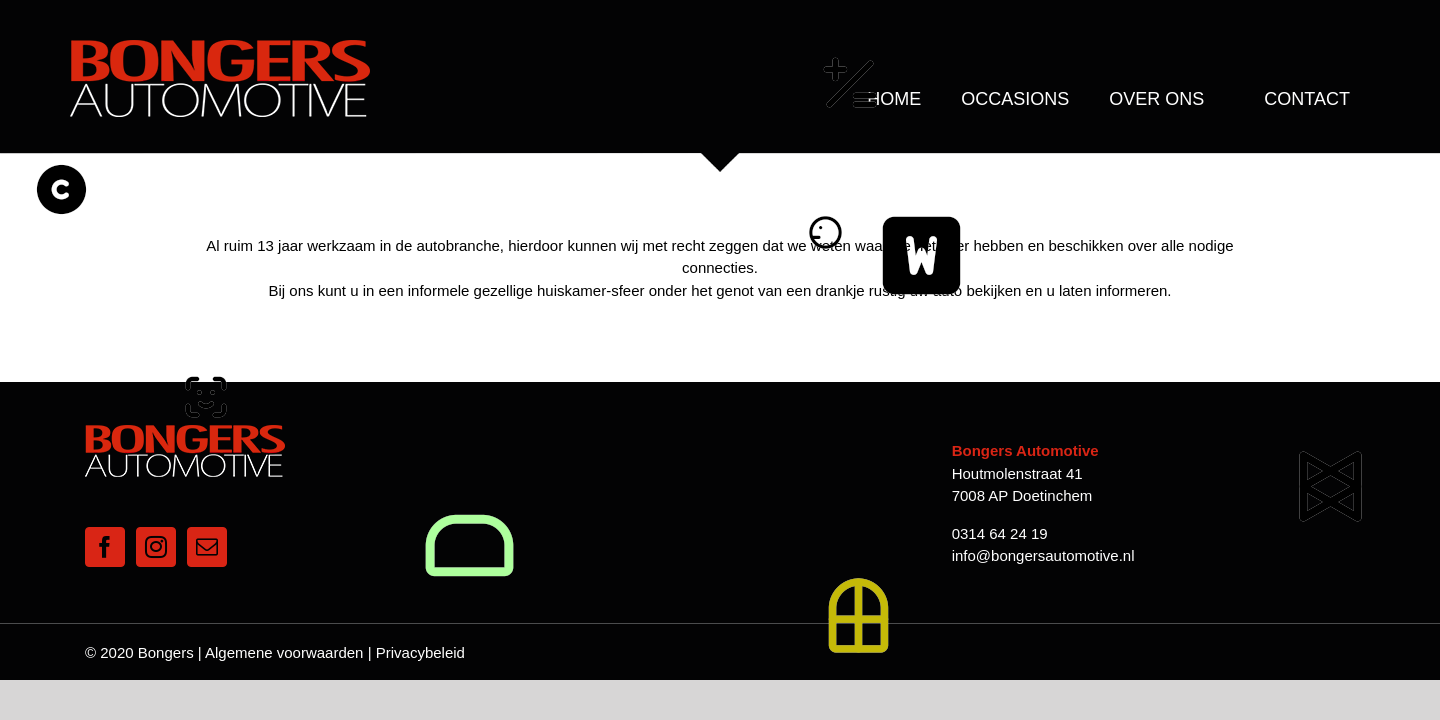  What do you see at coordinates (858, 615) in the screenshot?
I see `open a new window` at bounding box center [858, 615].